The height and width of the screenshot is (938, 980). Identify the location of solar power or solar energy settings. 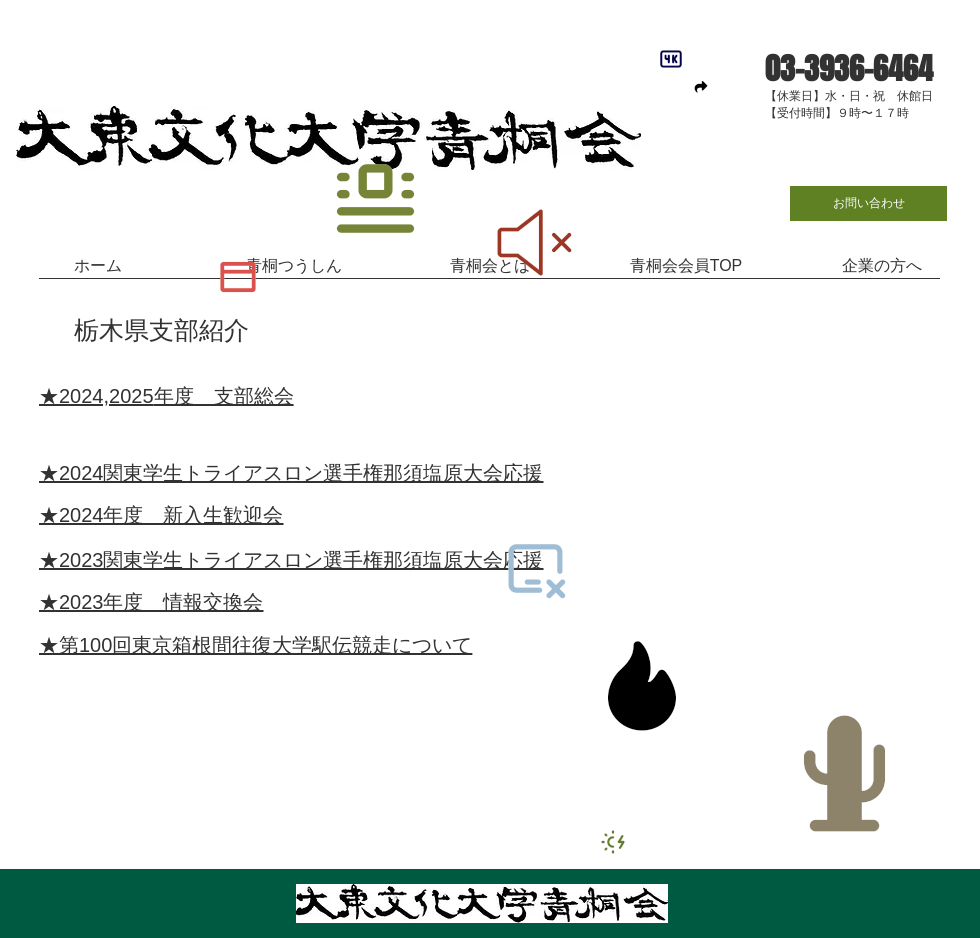
(613, 842).